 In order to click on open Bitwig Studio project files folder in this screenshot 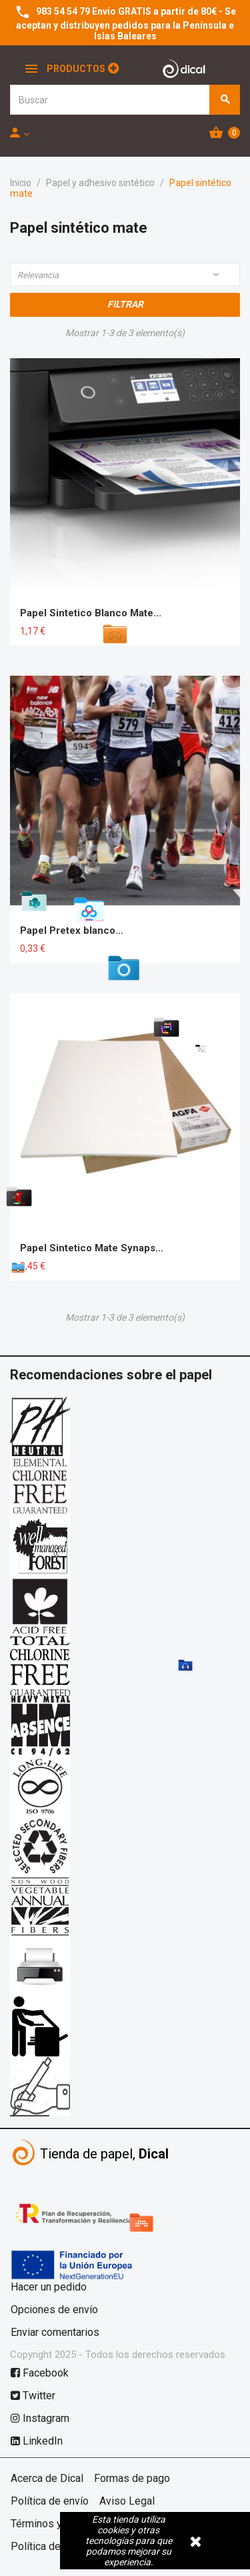, I will do `click(141, 2223)`.